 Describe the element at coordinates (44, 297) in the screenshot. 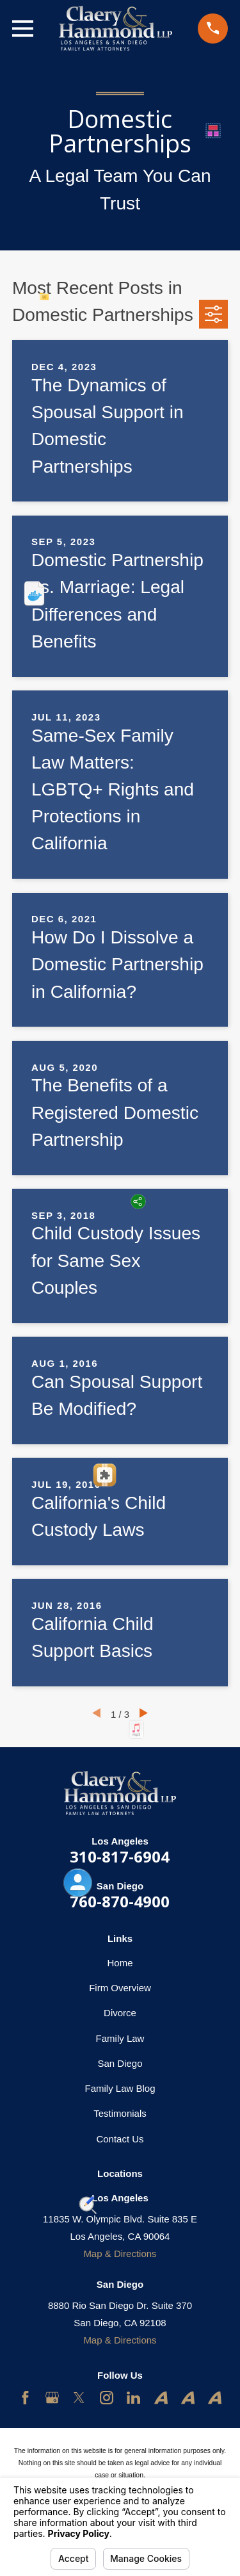

I see `open UiPath project files folder` at that location.